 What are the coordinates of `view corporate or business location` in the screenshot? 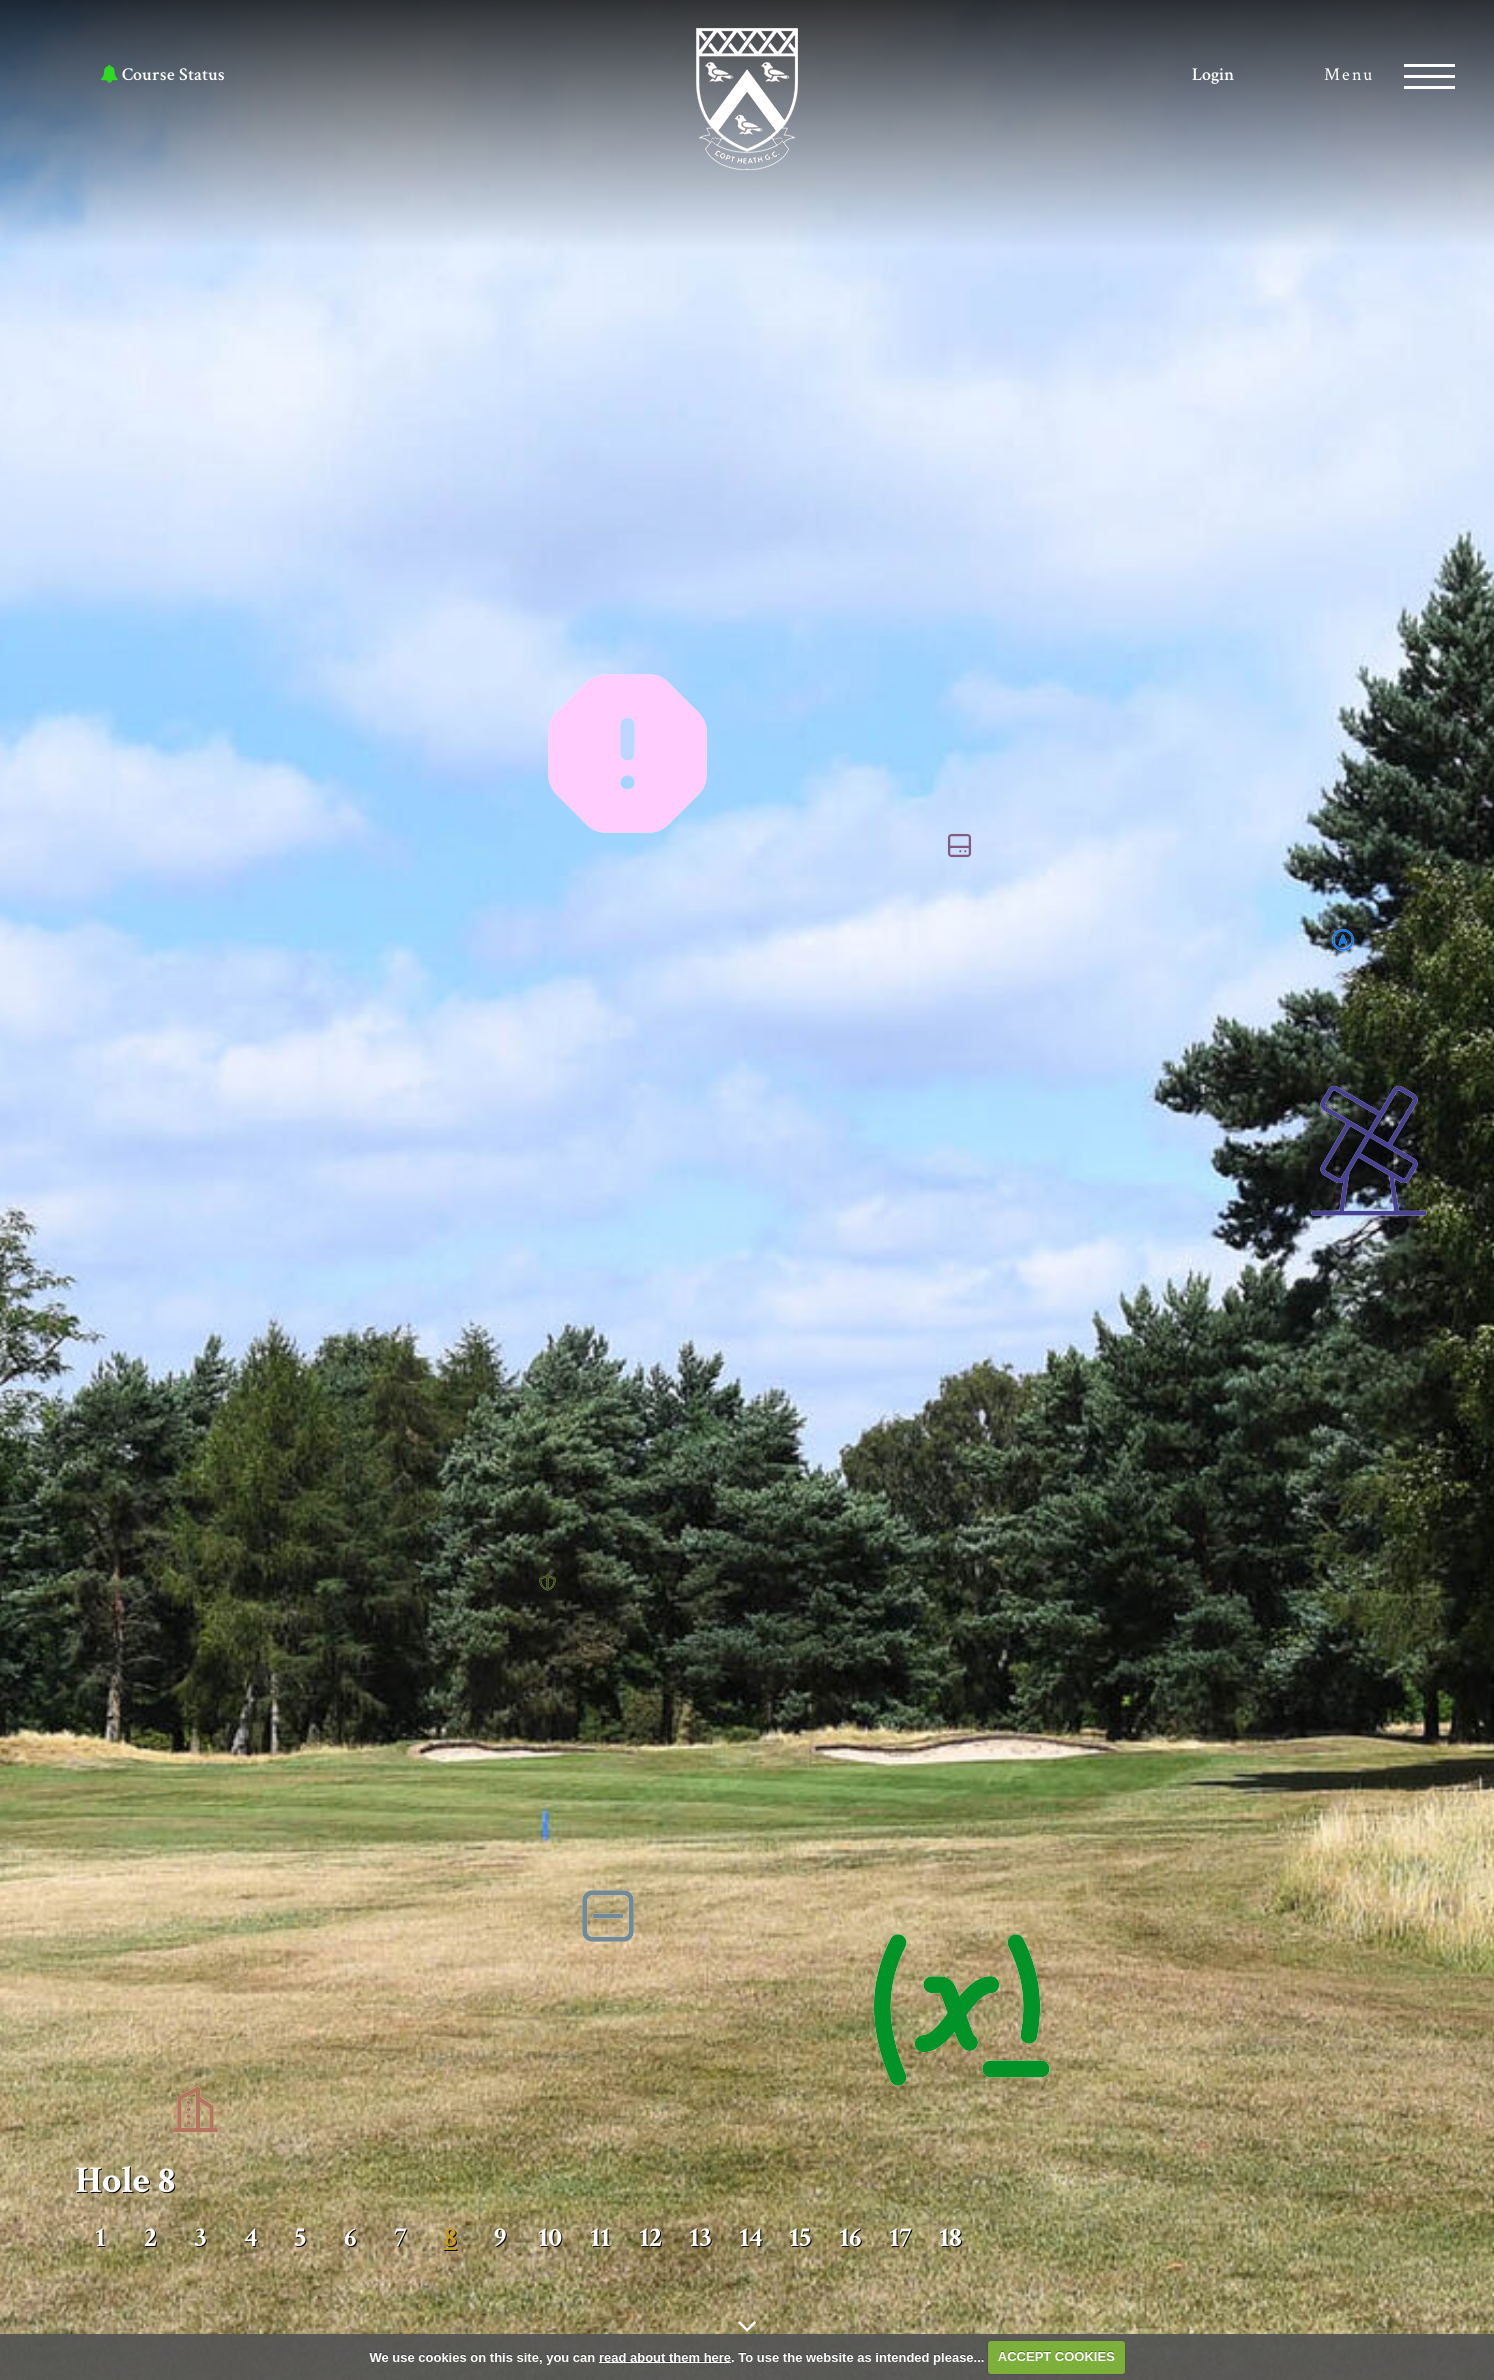 It's located at (195, 2109).